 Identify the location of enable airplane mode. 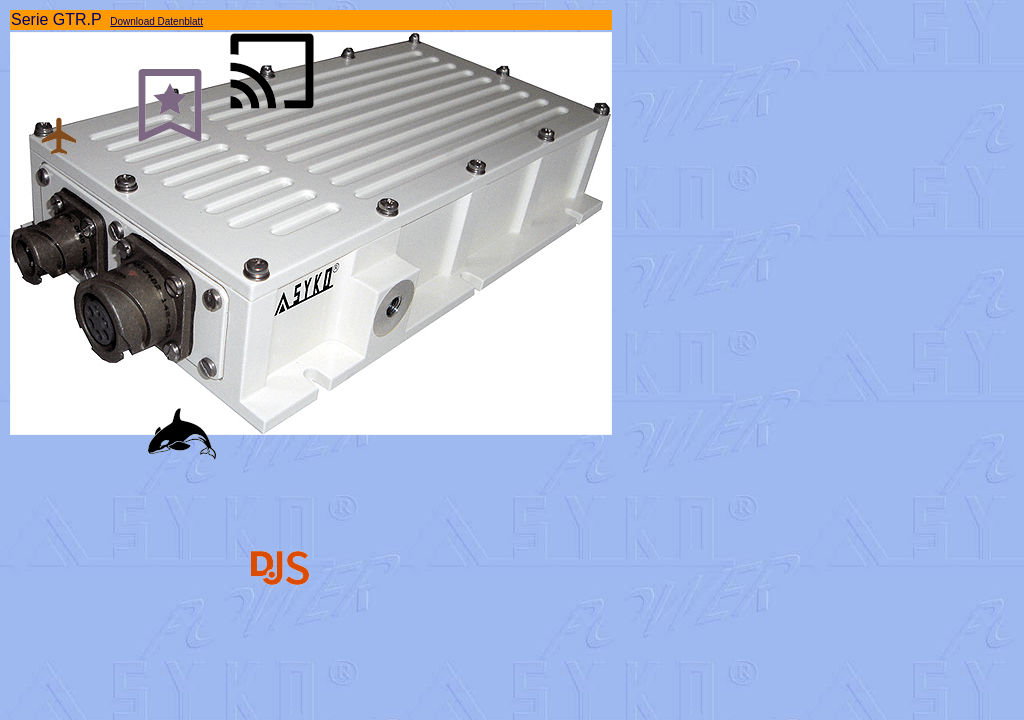
(58, 136).